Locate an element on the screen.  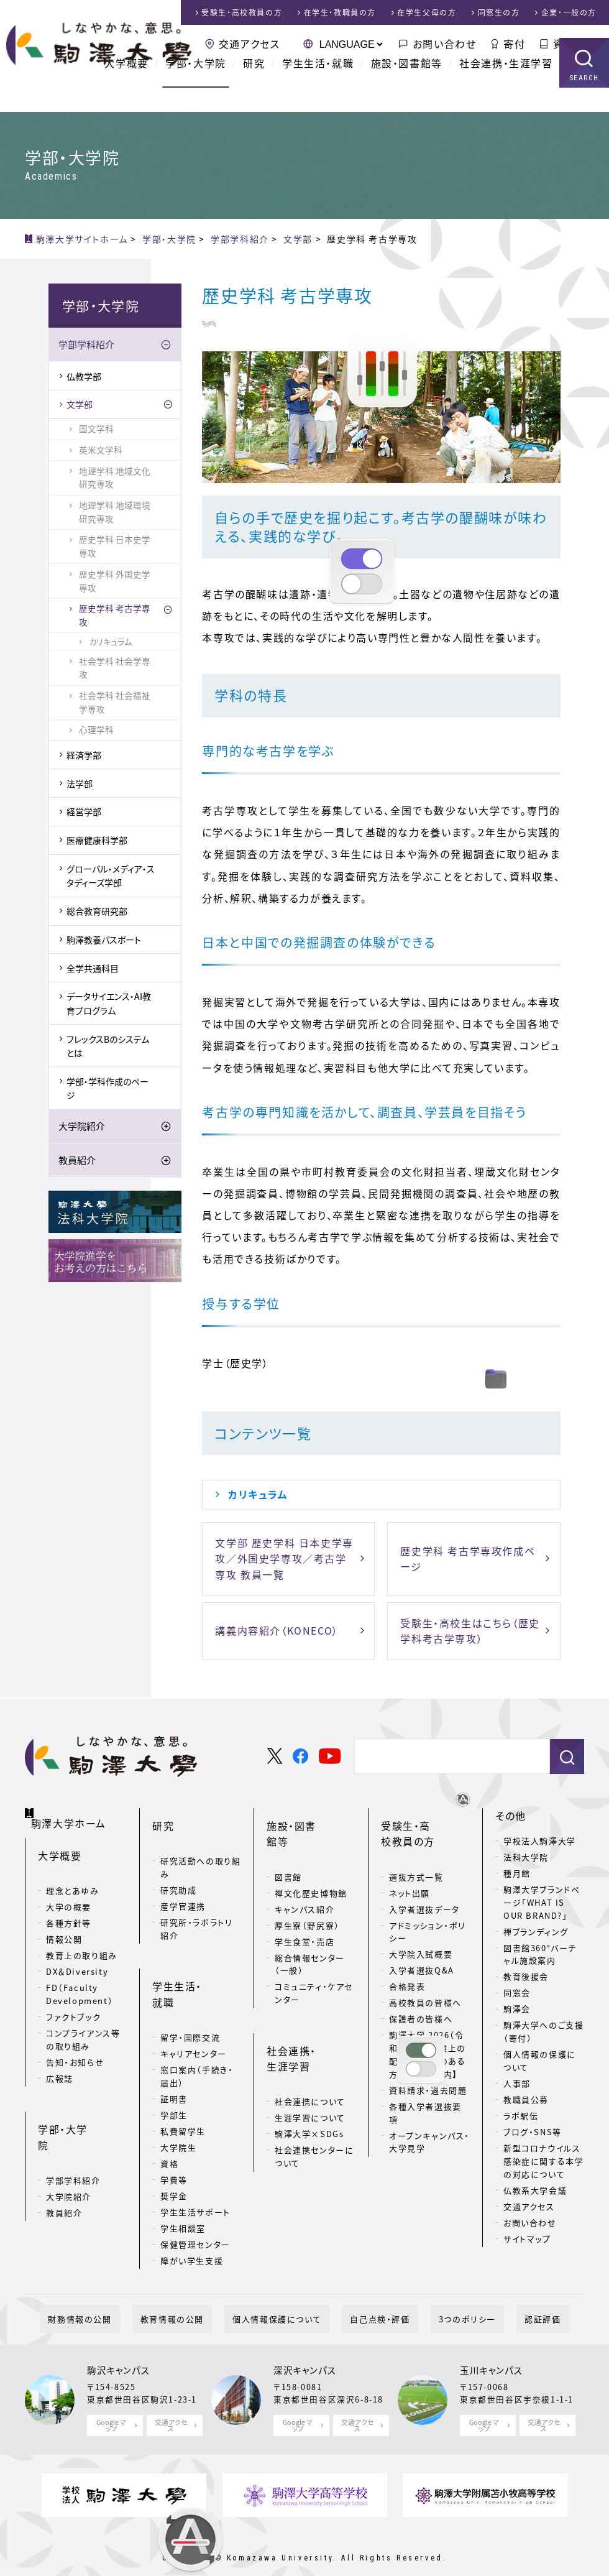
open folder to view contents is located at coordinates (496, 1378).